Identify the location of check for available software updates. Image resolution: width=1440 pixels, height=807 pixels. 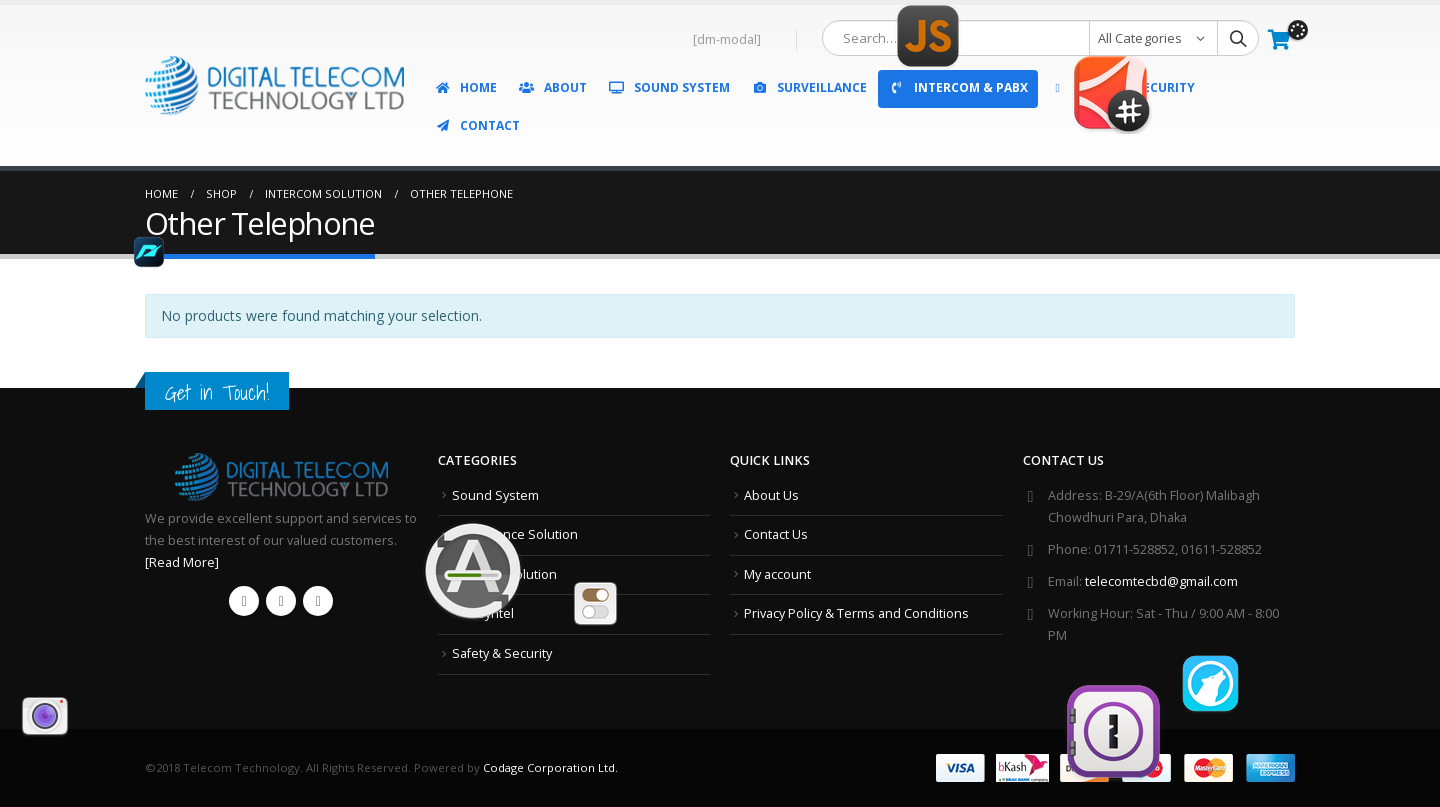
(473, 571).